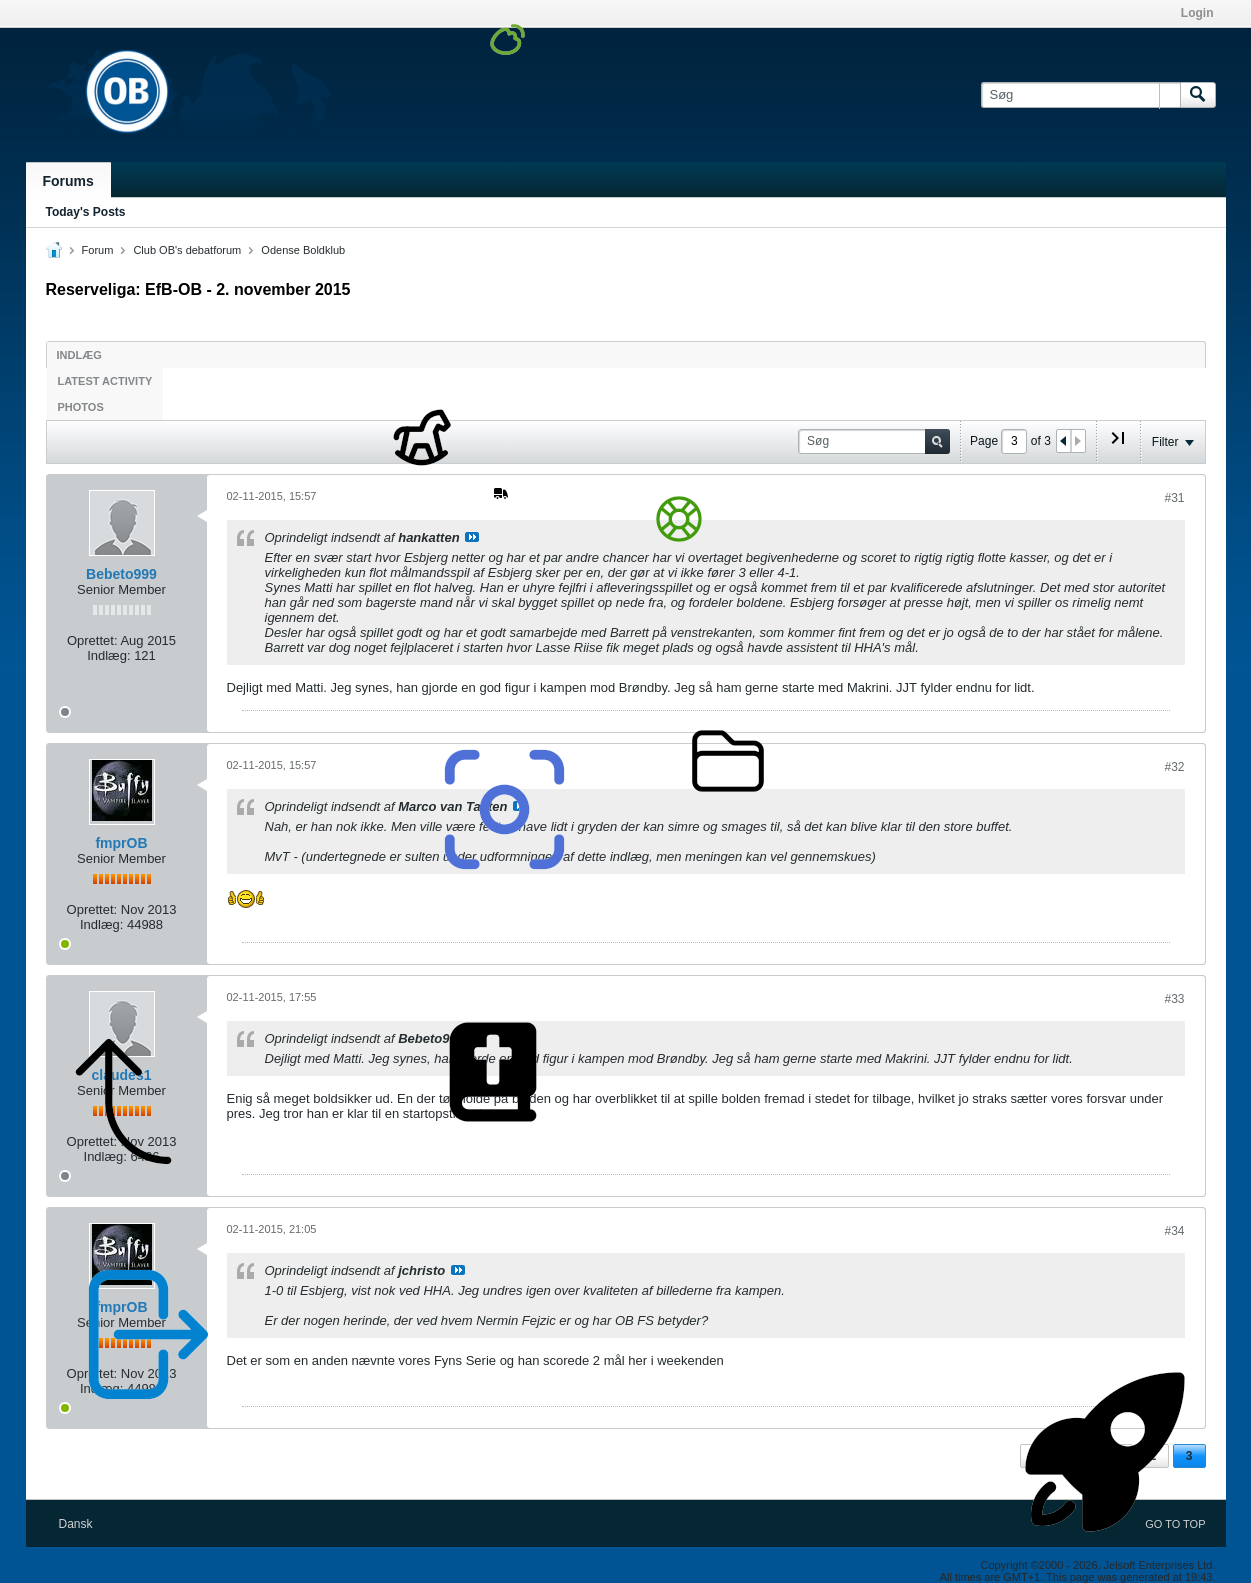  What do you see at coordinates (493, 1072) in the screenshot?
I see `access religious texts or scripture` at bounding box center [493, 1072].